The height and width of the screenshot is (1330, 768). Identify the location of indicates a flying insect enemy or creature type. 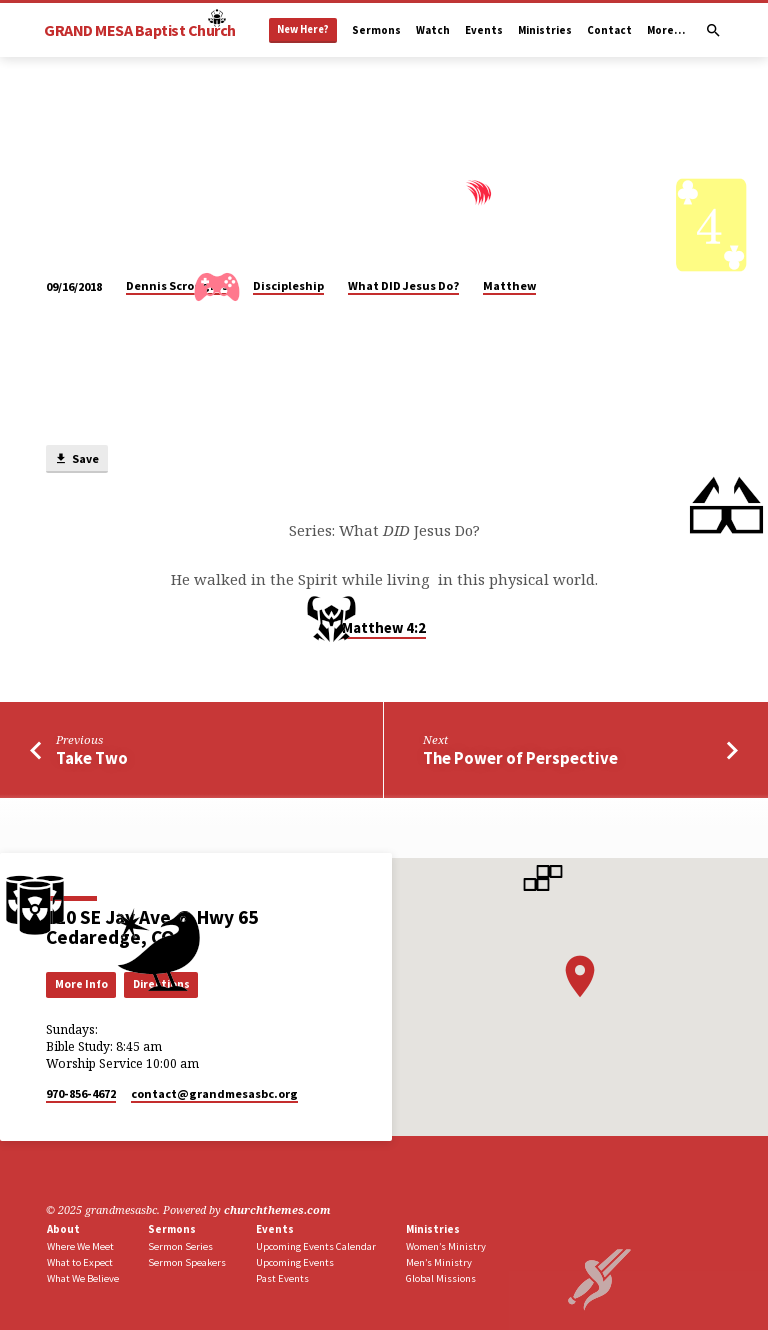
(217, 18).